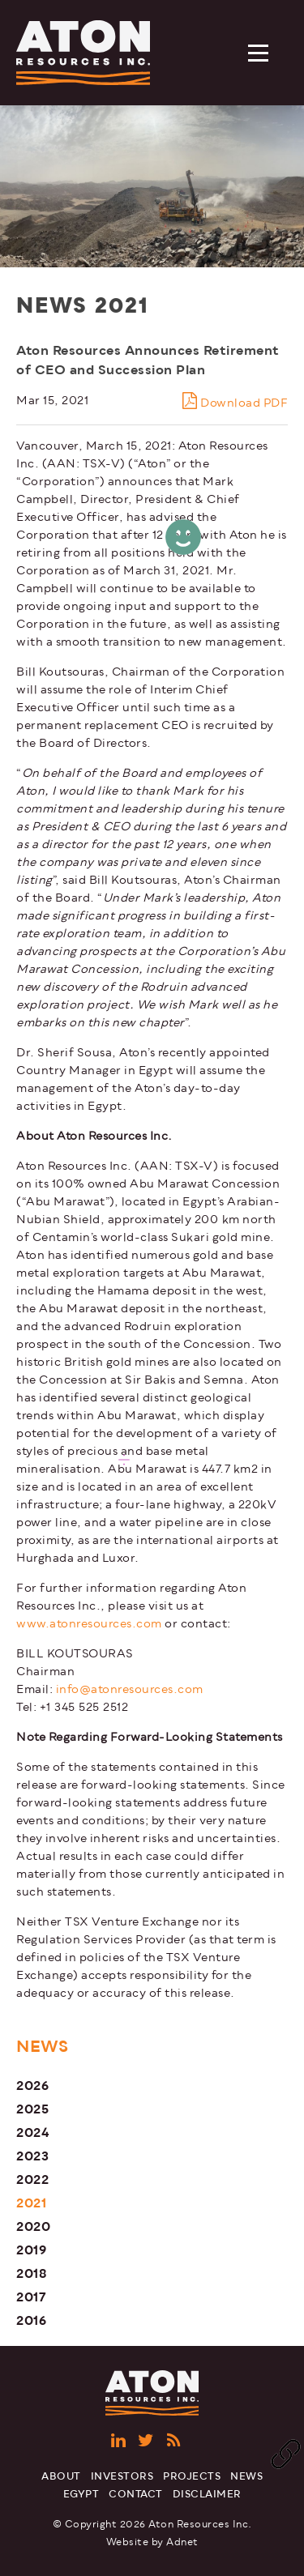 This screenshot has width=304, height=2576. What do you see at coordinates (124, 1460) in the screenshot?
I see `perform a division calculation` at bounding box center [124, 1460].